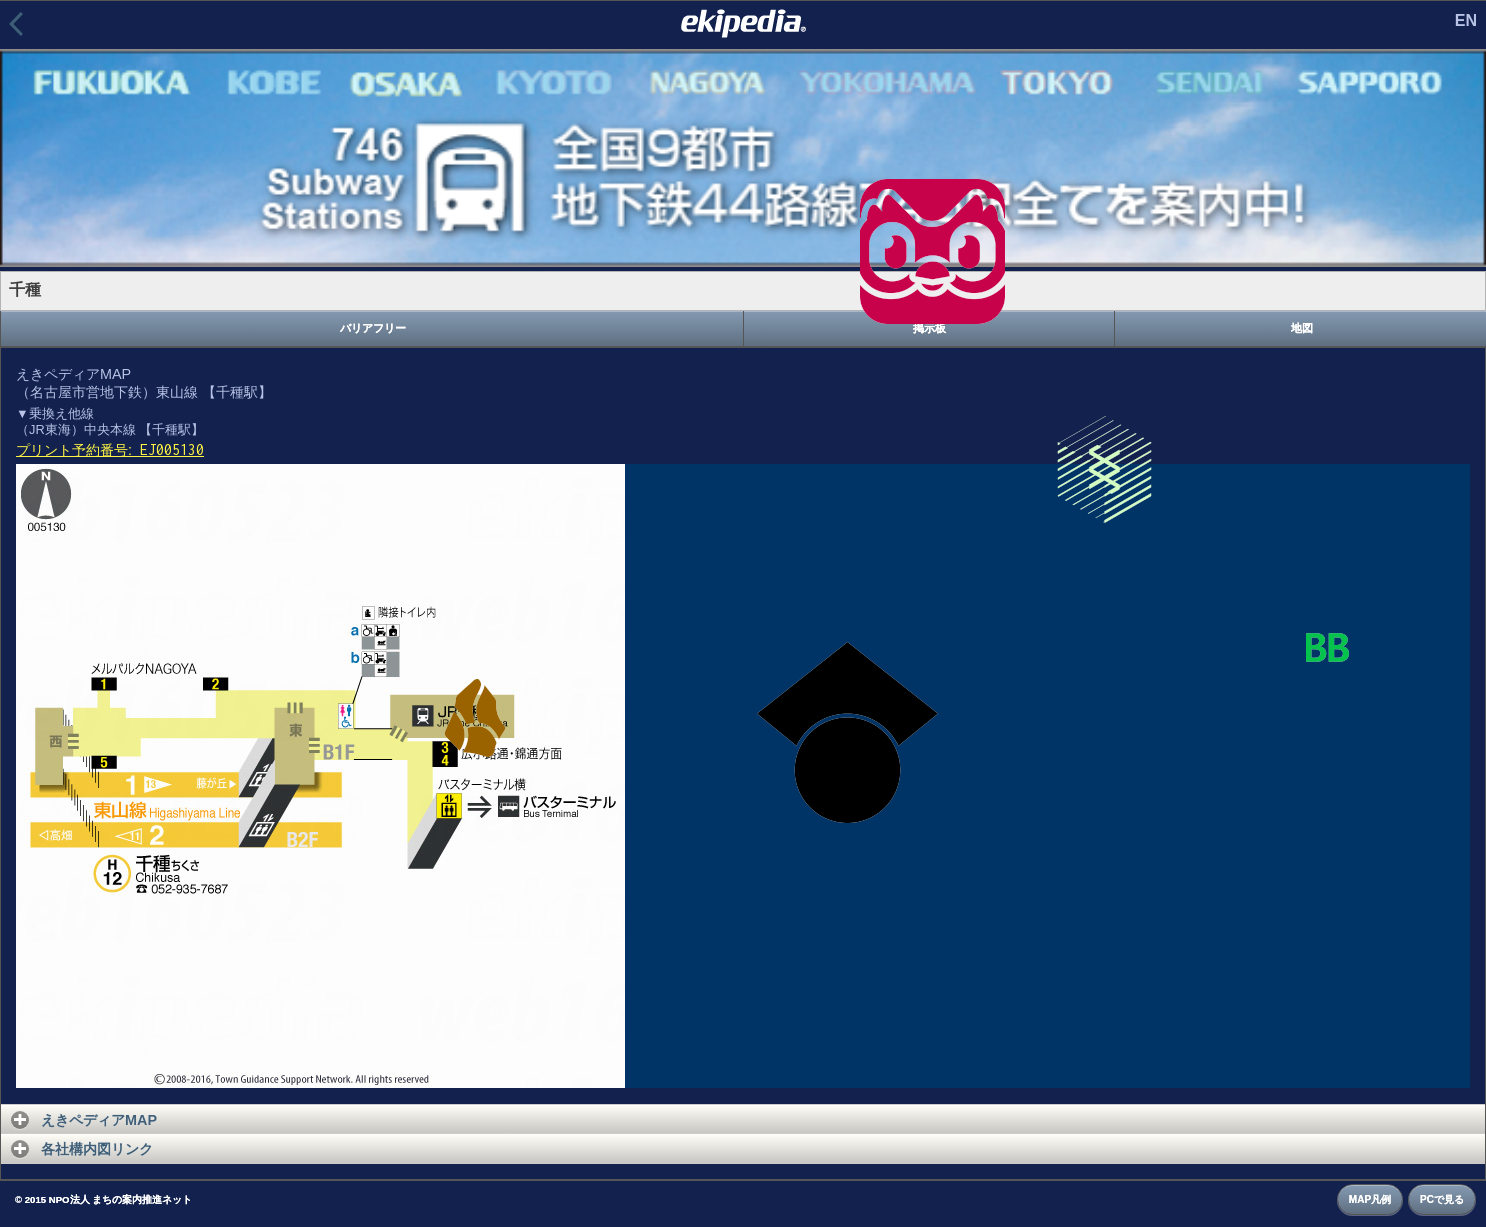 Image resolution: width=1486 pixels, height=1227 pixels. Describe the element at coordinates (932, 251) in the screenshot. I see `open the duolingo language learning app` at that location.